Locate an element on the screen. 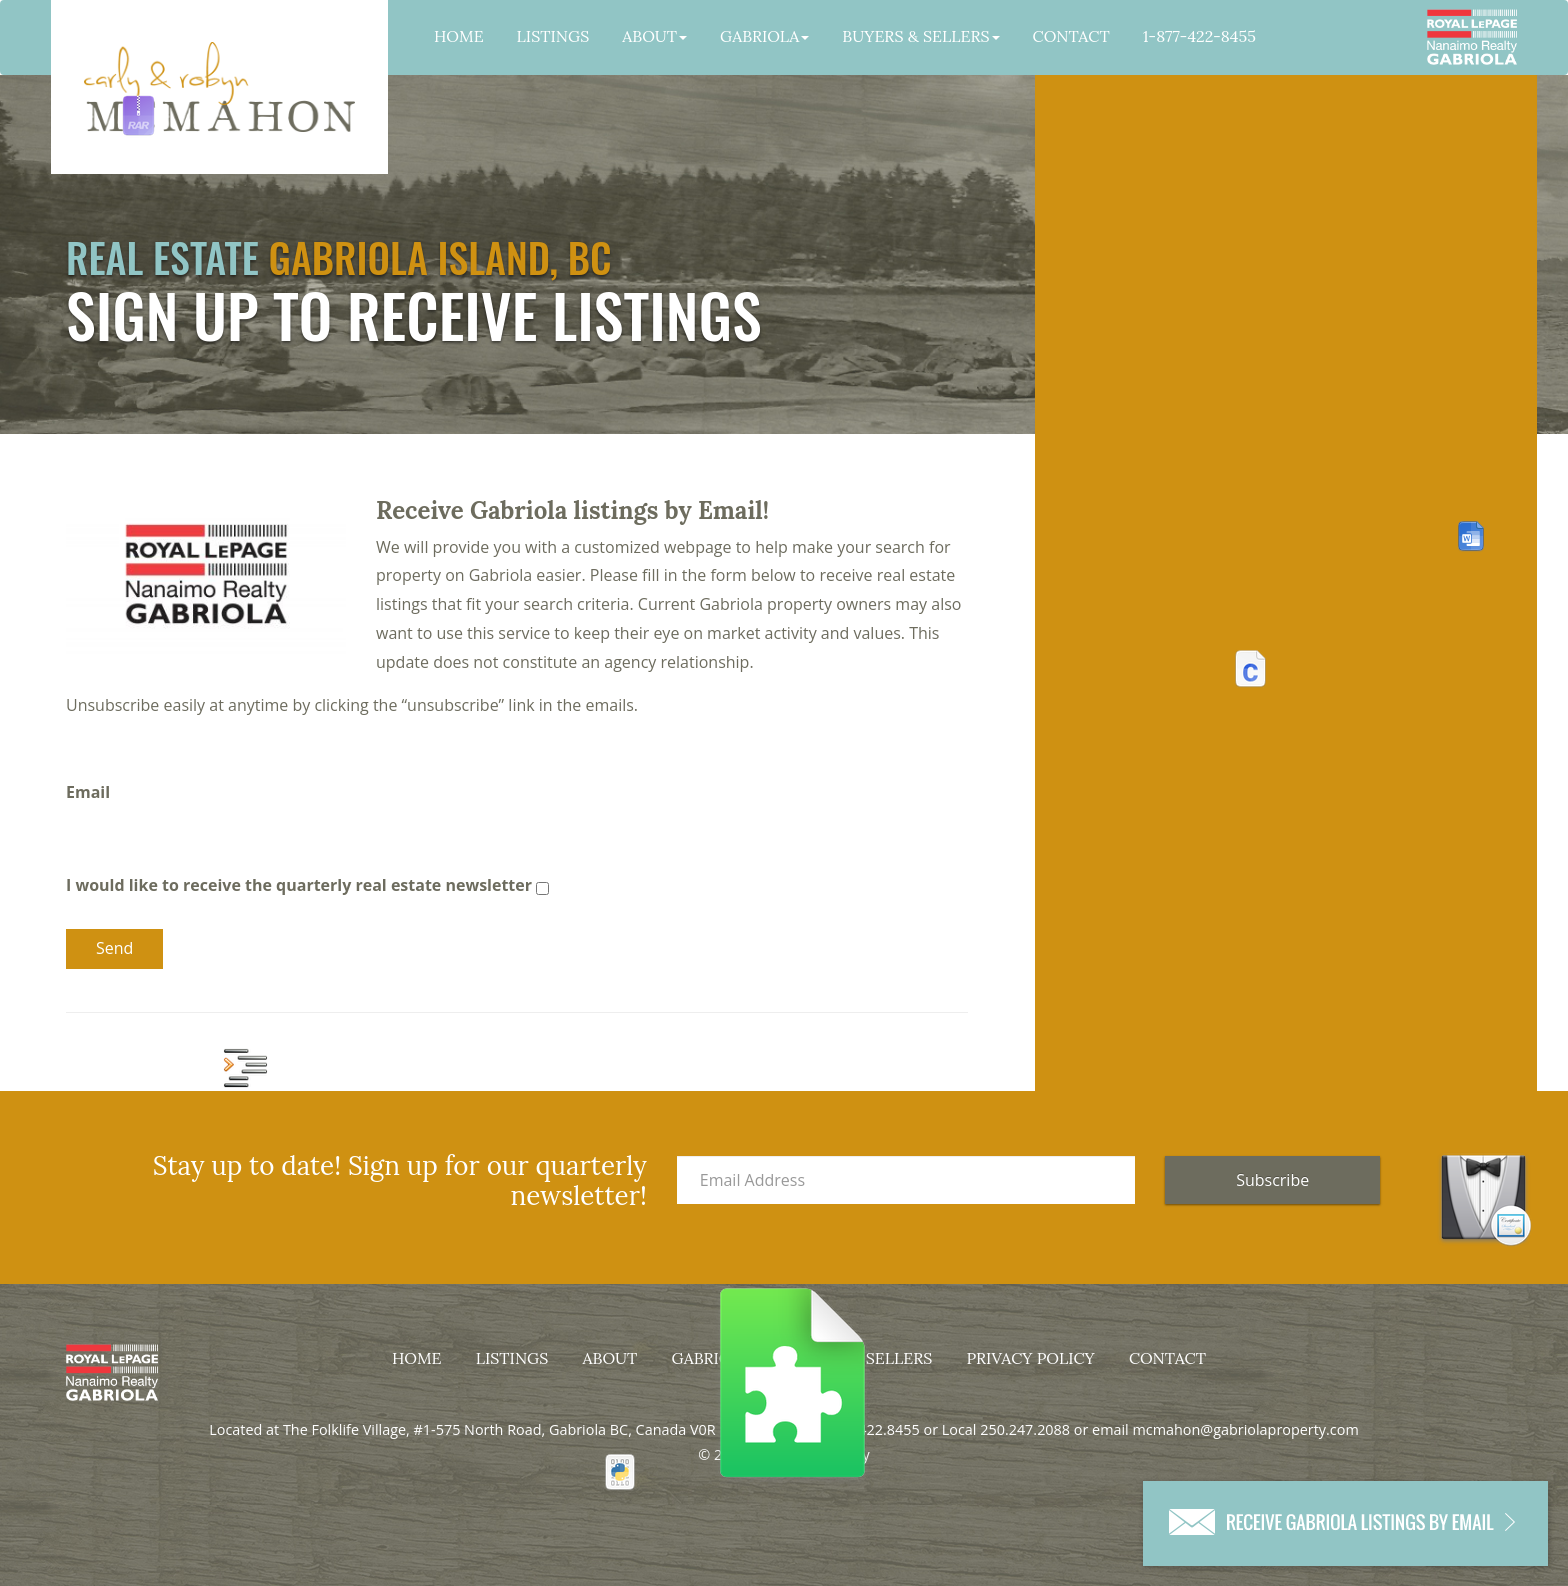 Image resolution: width=1568 pixels, height=1586 pixels. a Microsoft Word document file is located at coordinates (1471, 536).